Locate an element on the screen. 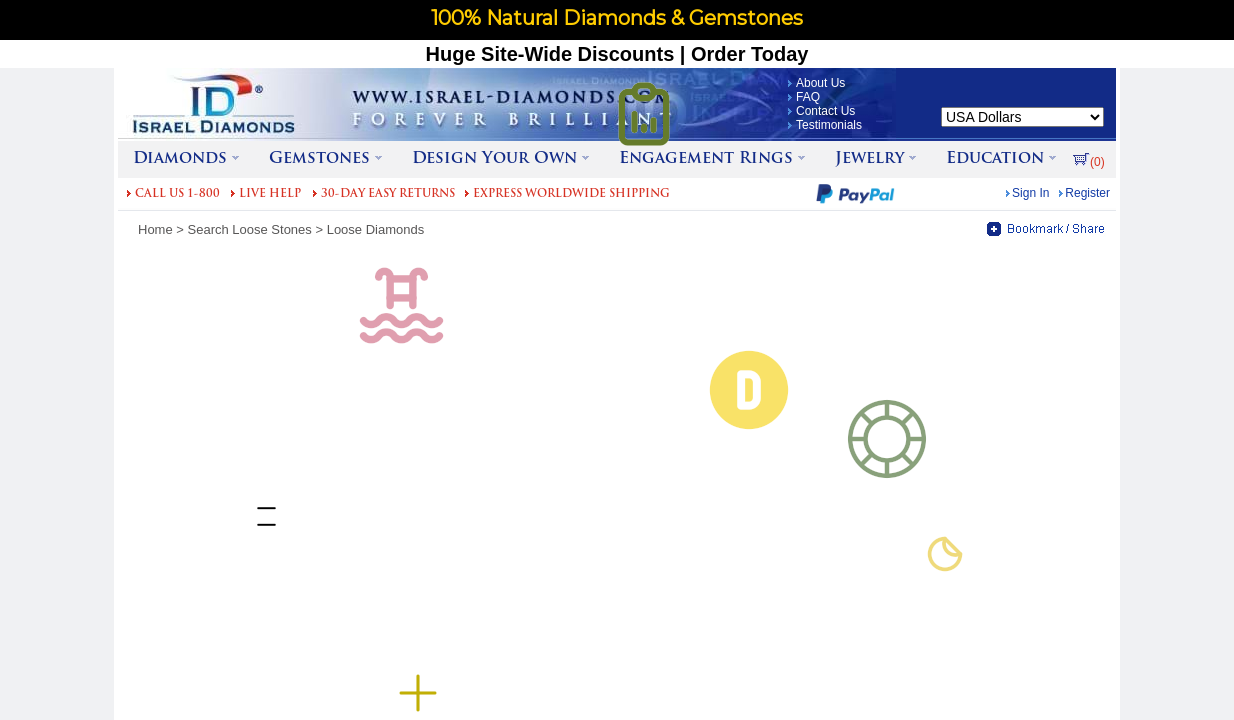  add a new item is located at coordinates (418, 693).